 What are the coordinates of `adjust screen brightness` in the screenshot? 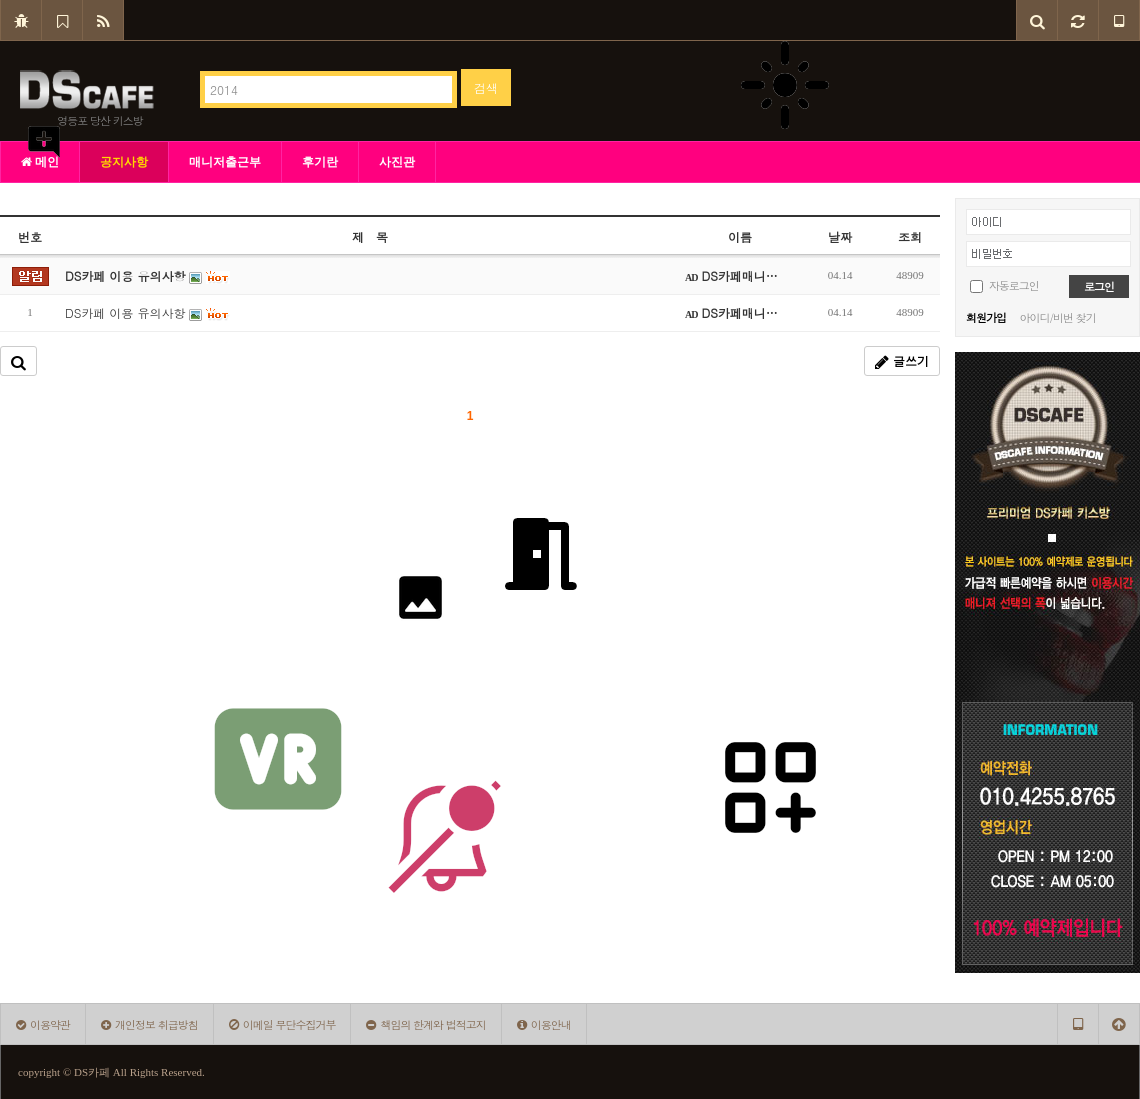 It's located at (785, 85).